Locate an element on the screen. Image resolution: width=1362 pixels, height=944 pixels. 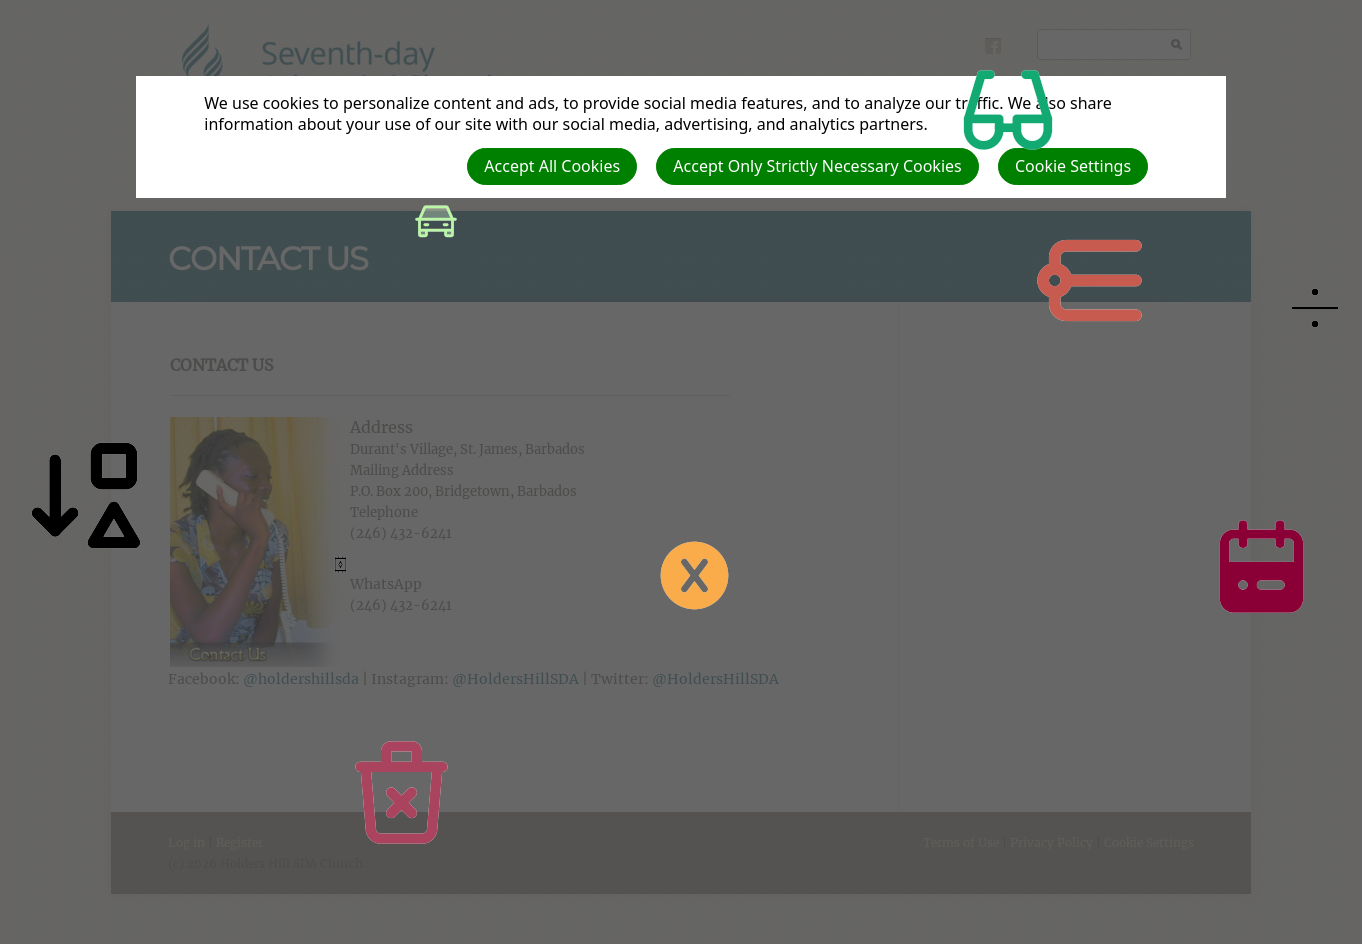
sort items in ascending order is located at coordinates (84, 495).